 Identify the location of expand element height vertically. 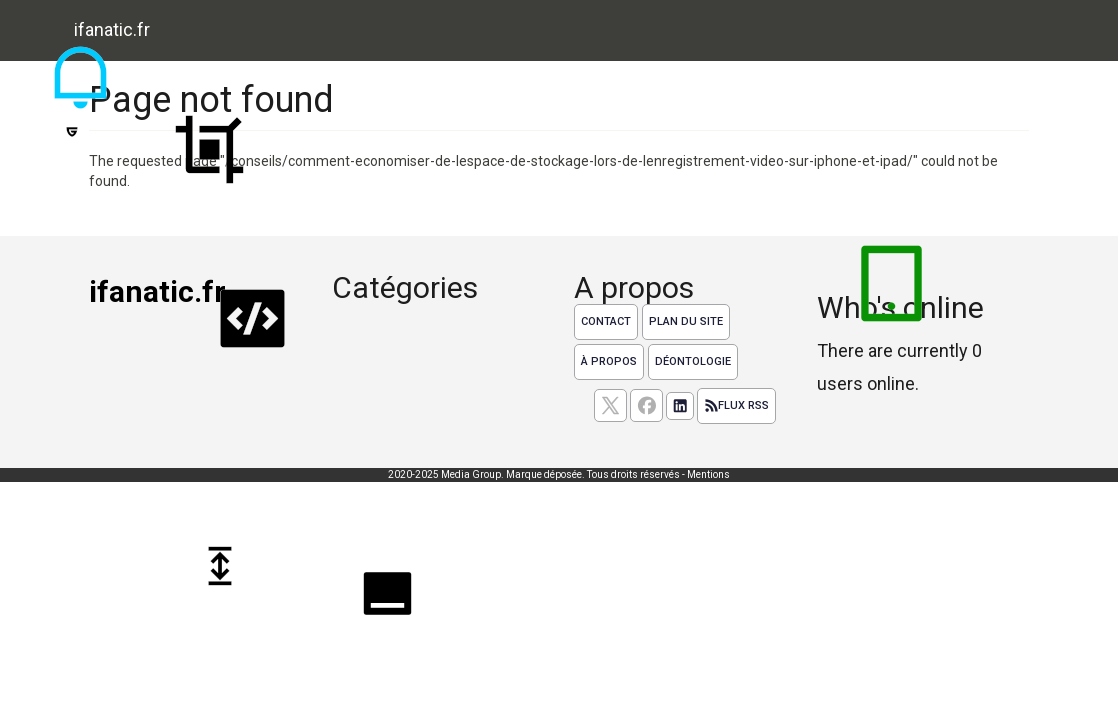
(220, 566).